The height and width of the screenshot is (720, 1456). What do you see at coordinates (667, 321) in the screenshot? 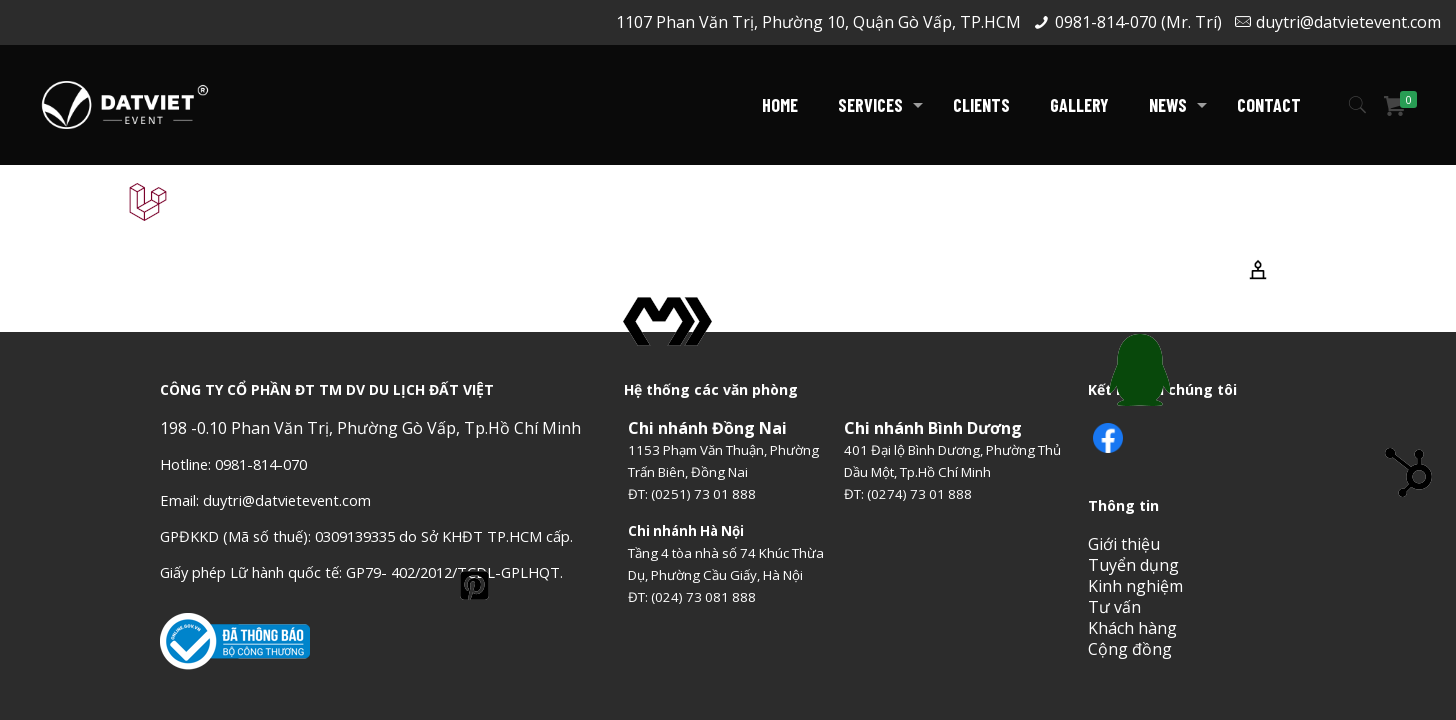
I see `marko javascript framework logo` at bounding box center [667, 321].